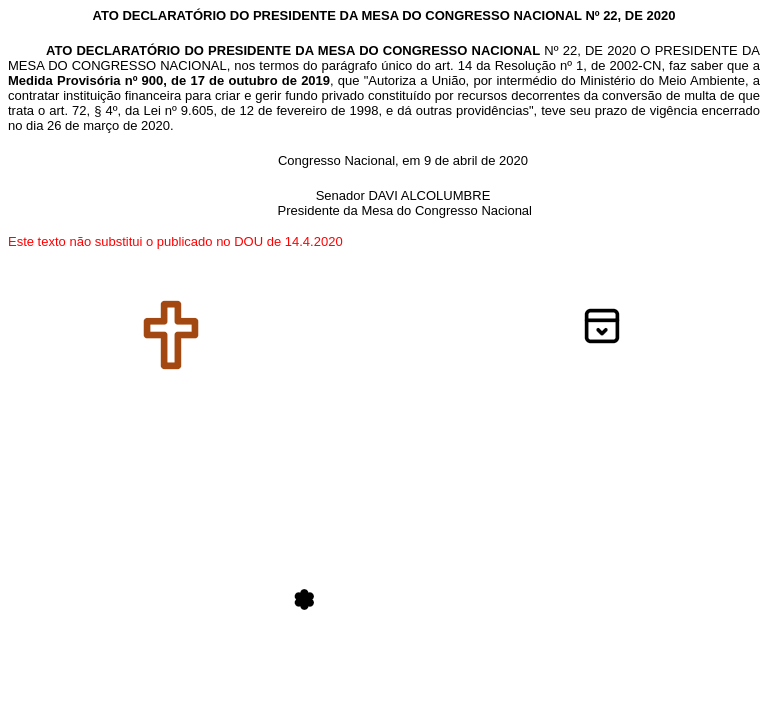  I want to click on religious or faith-related content, so click(171, 335).